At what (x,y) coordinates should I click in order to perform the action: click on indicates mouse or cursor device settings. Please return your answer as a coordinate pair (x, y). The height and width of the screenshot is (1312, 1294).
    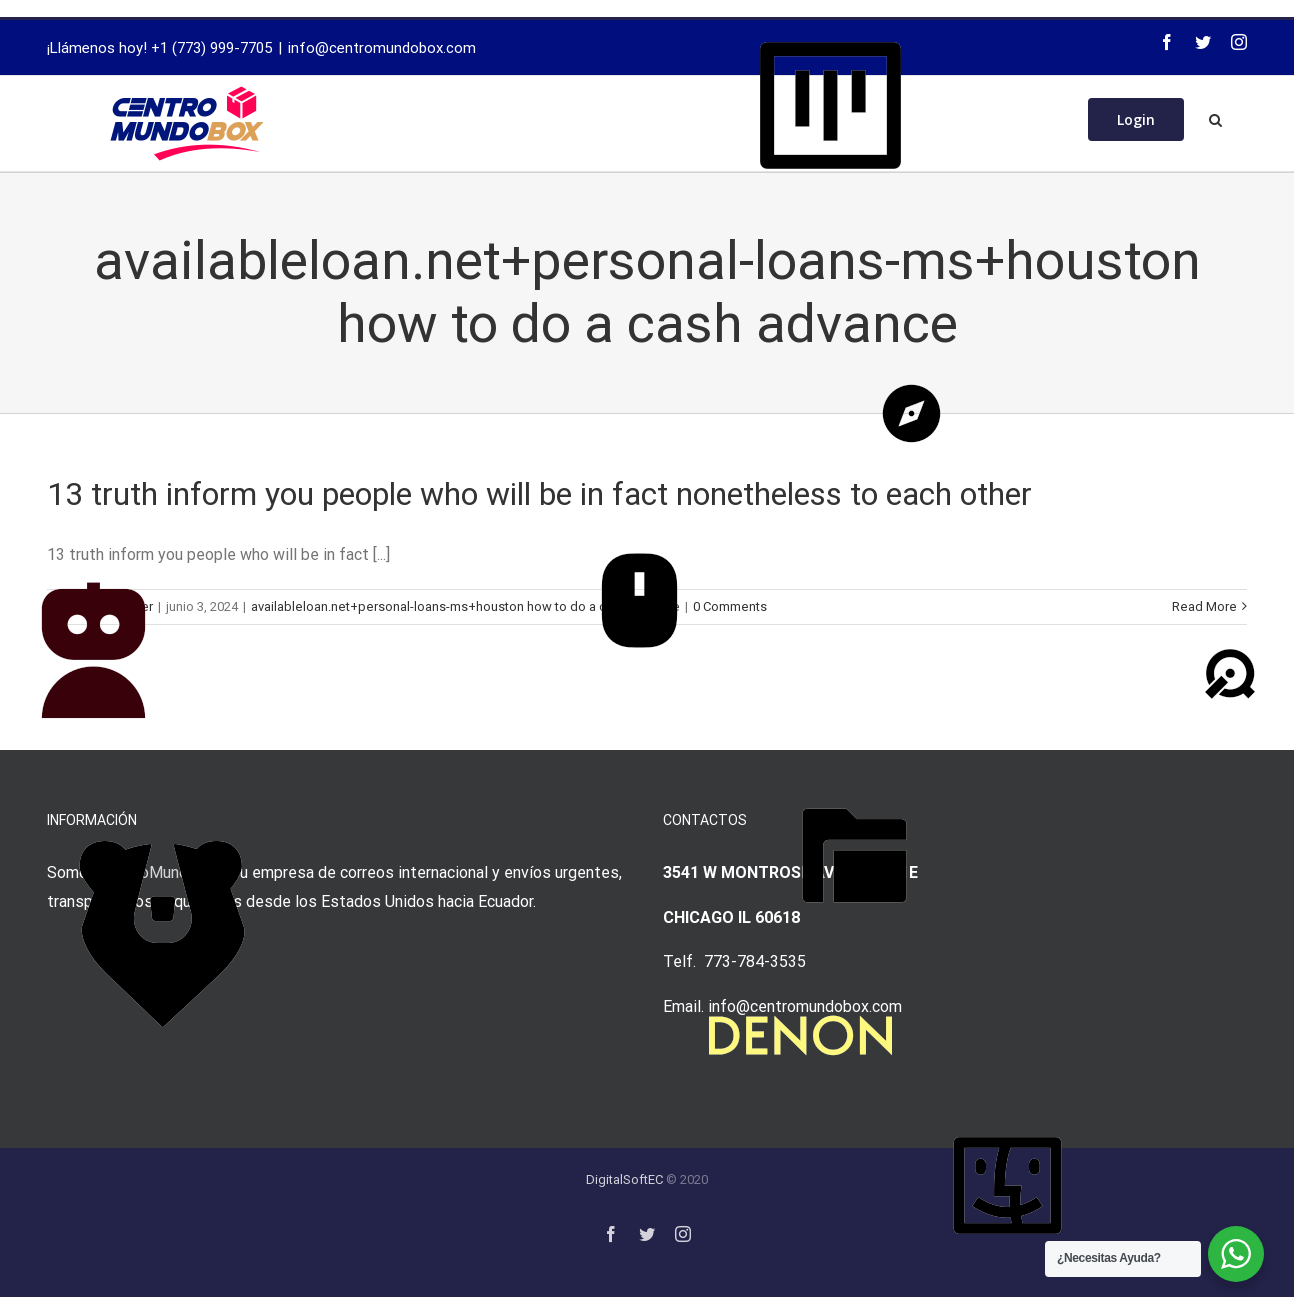
    Looking at the image, I should click on (639, 600).